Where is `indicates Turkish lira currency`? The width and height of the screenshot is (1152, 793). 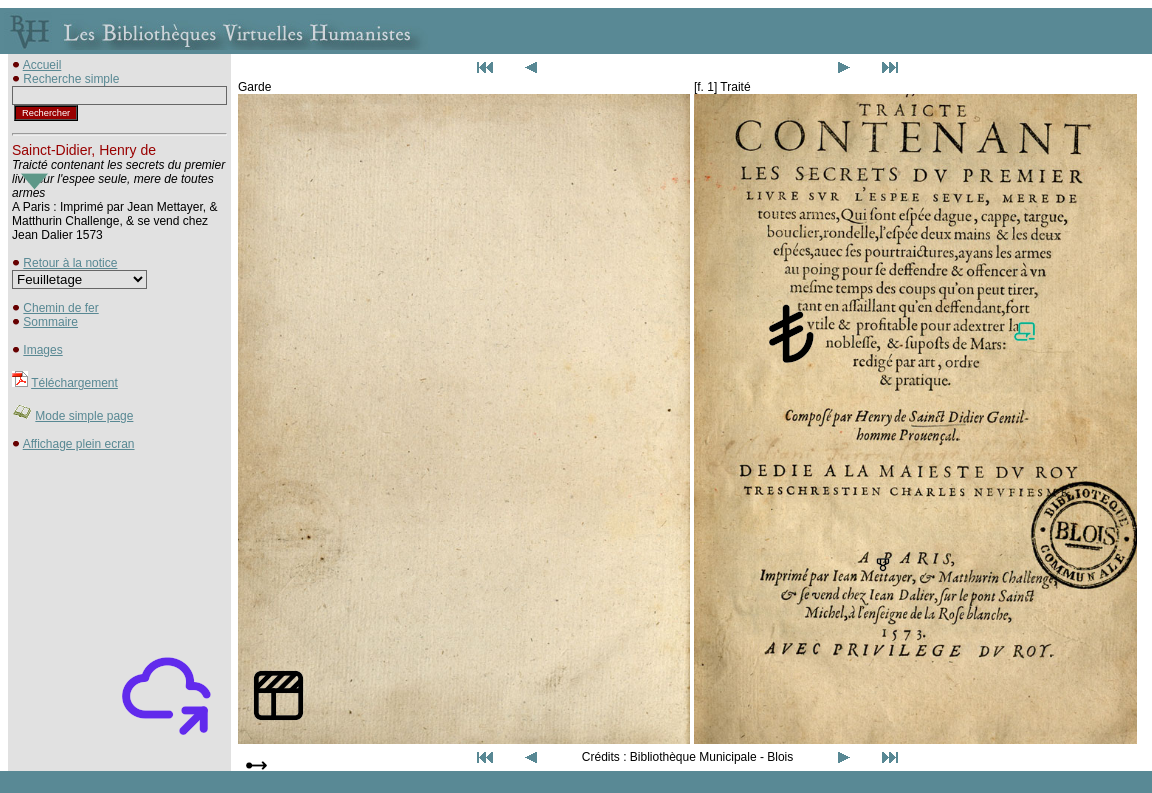
indicates Turkish lira currency is located at coordinates (793, 332).